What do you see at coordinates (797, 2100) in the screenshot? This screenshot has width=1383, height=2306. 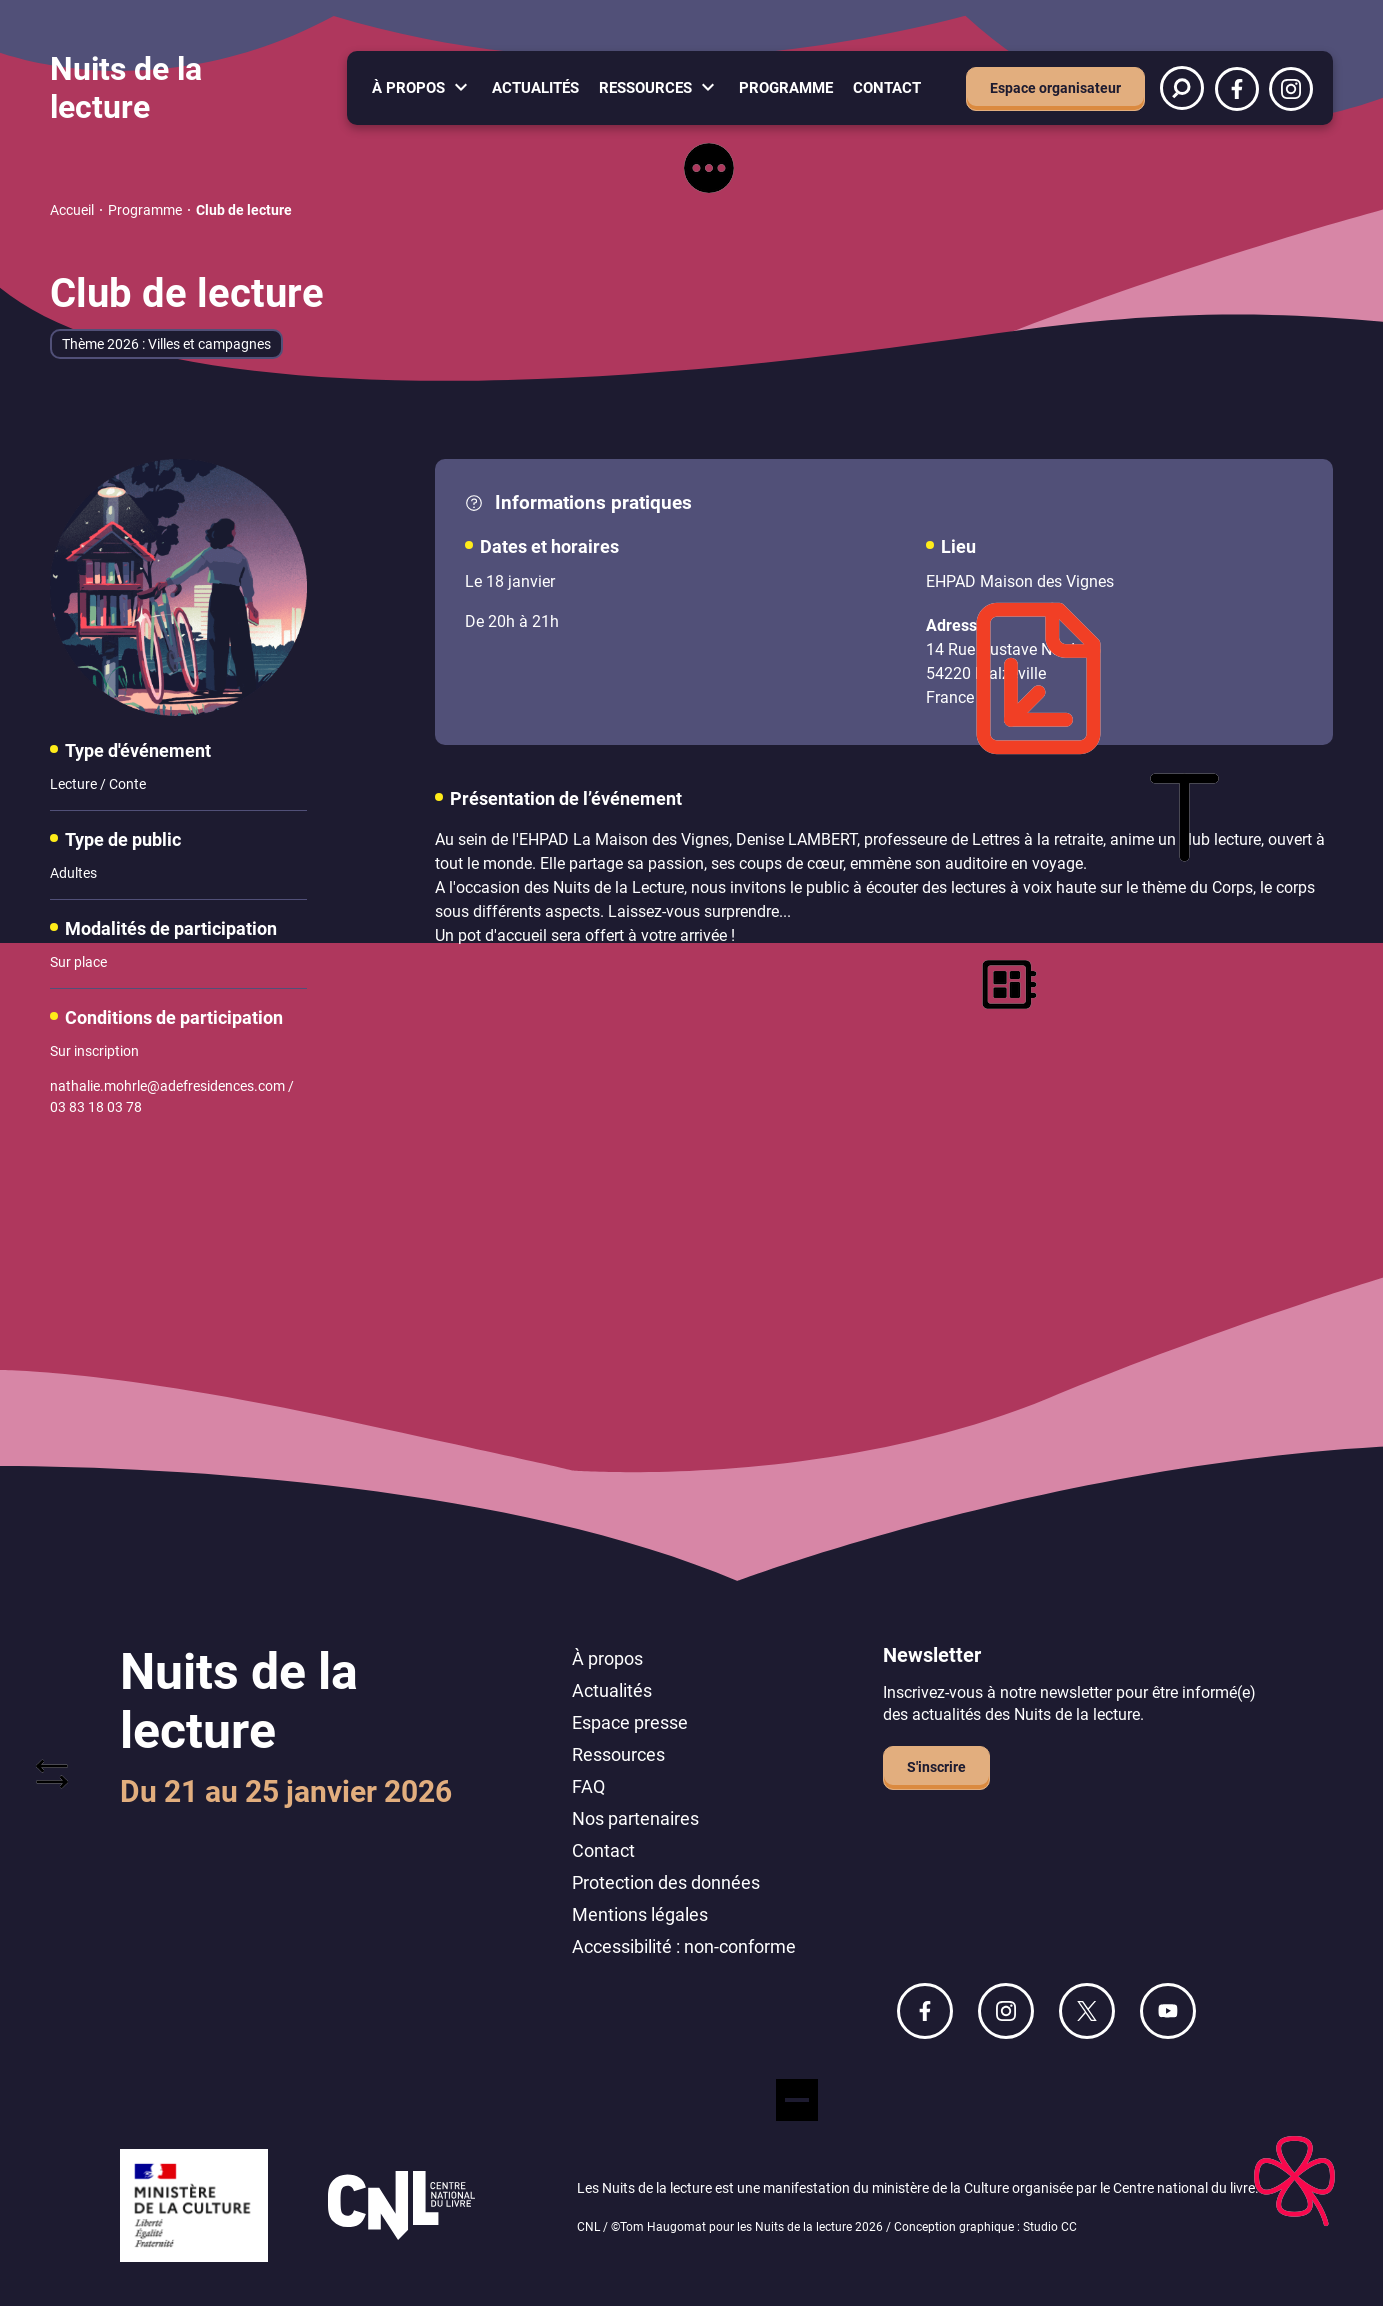 I see `indicates partial selection in a group of items` at bounding box center [797, 2100].